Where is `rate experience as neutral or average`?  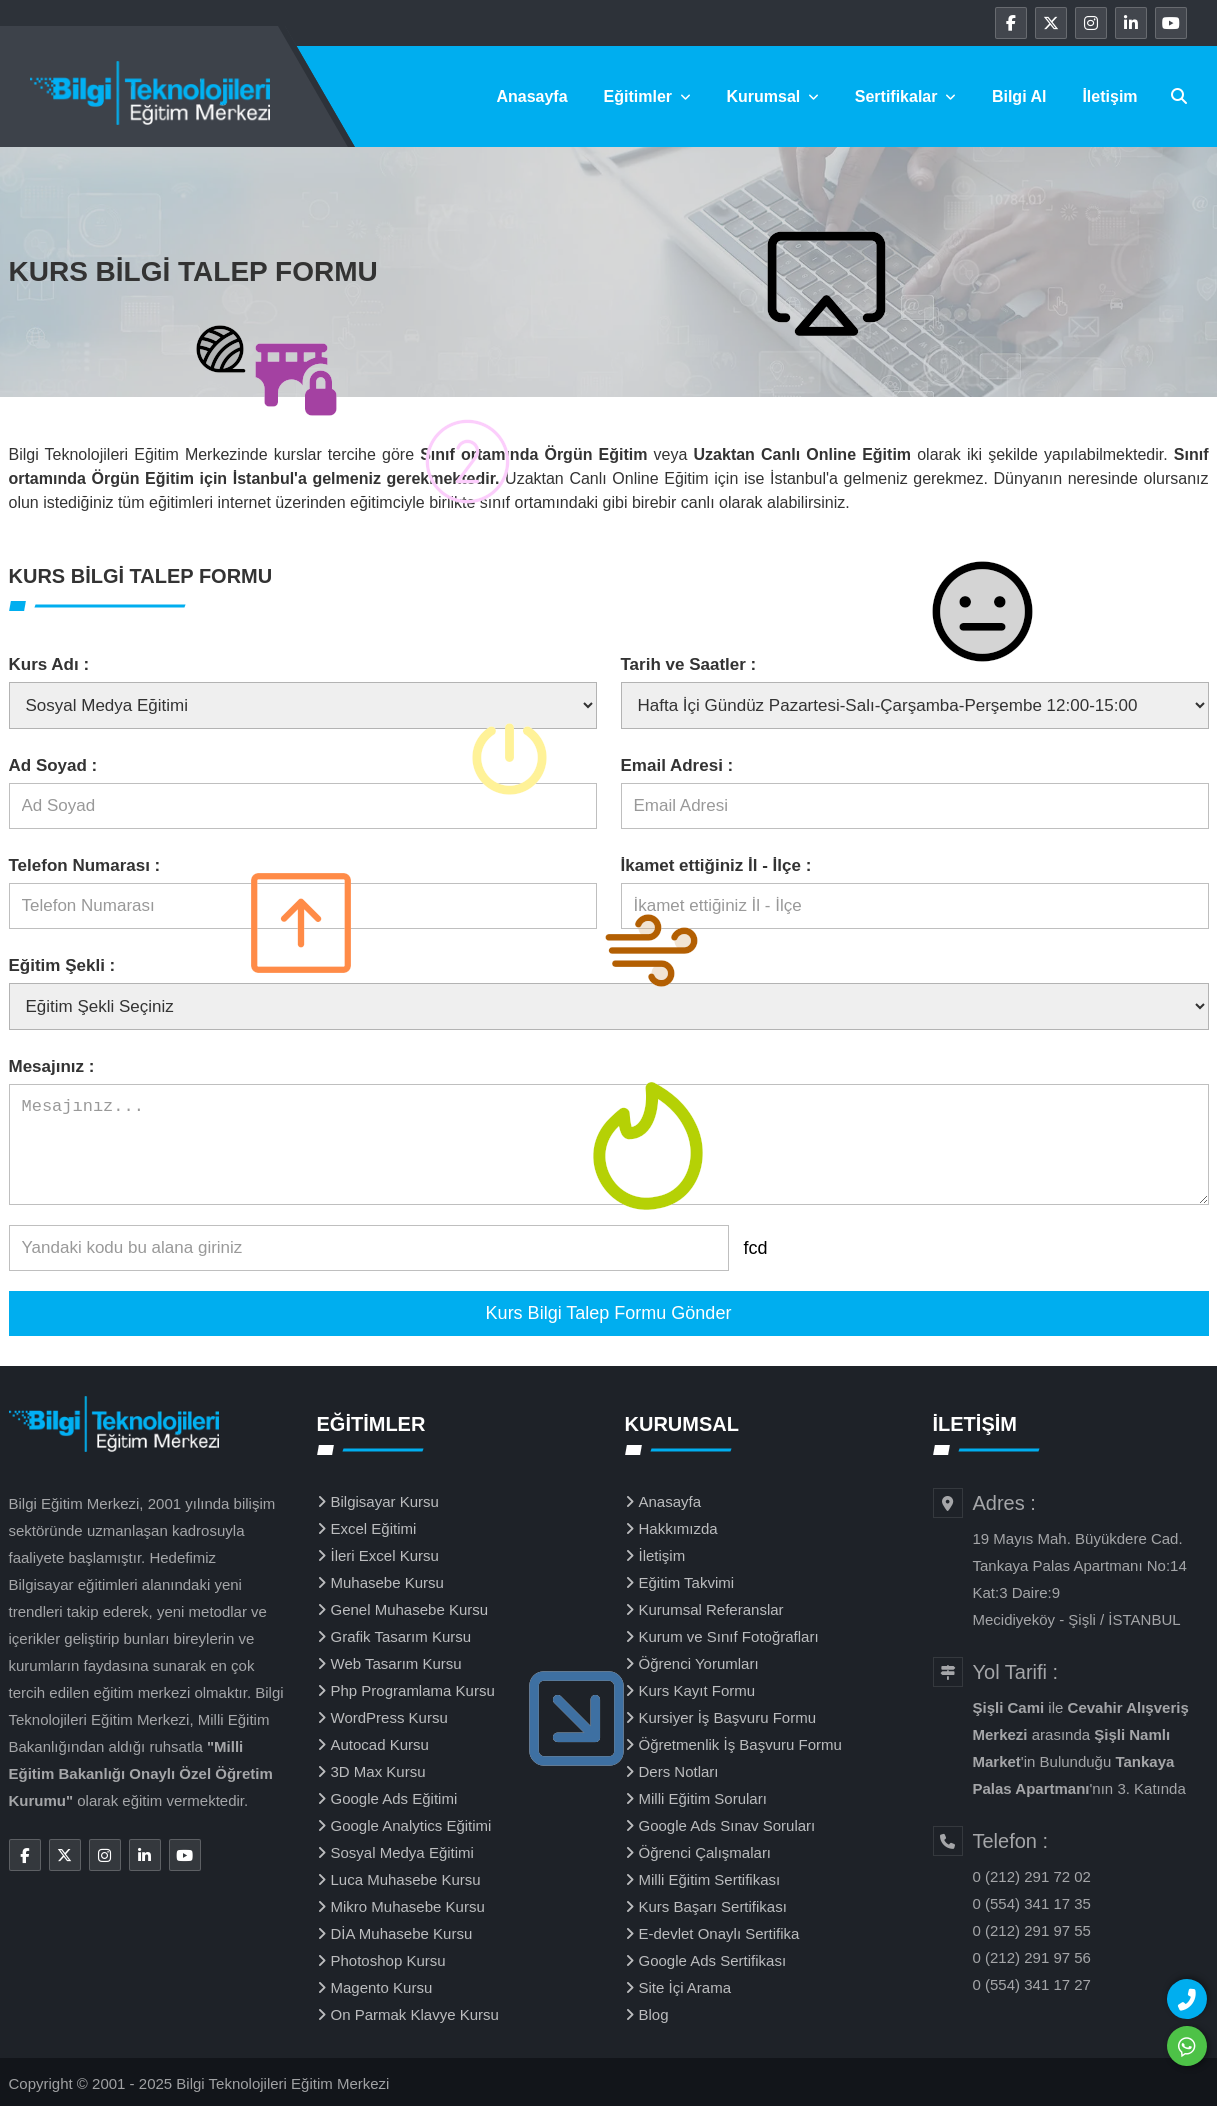 rate experience as neutral or average is located at coordinates (982, 611).